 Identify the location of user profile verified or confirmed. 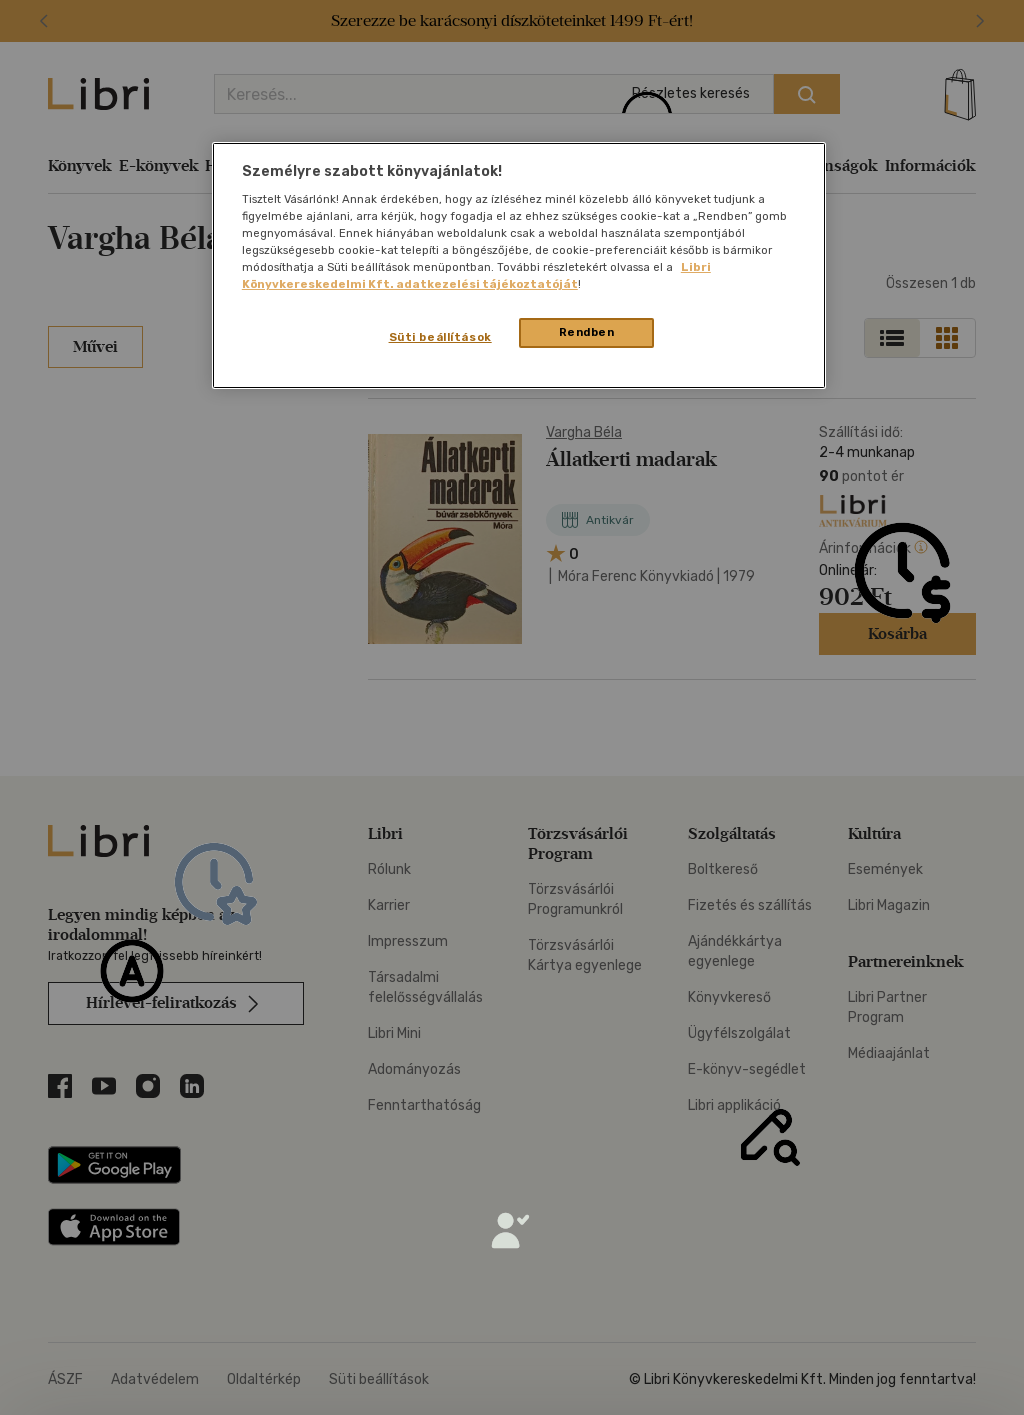
(509, 1230).